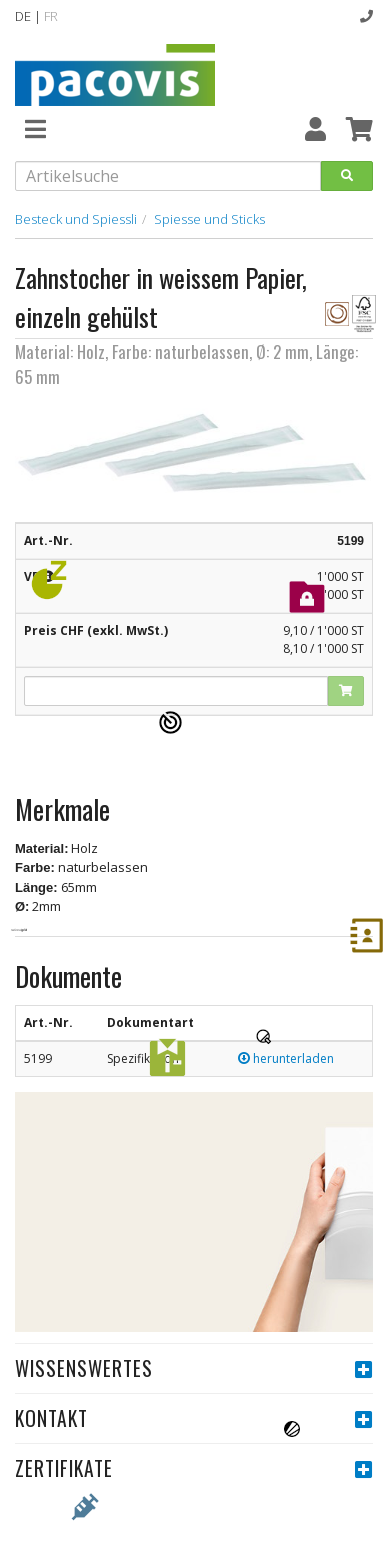 The image size is (388, 1543). What do you see at coordinates (167, 1056) in the screenshot?
I see `browse clothing or apparel items` at bounding box center [167, 1056].